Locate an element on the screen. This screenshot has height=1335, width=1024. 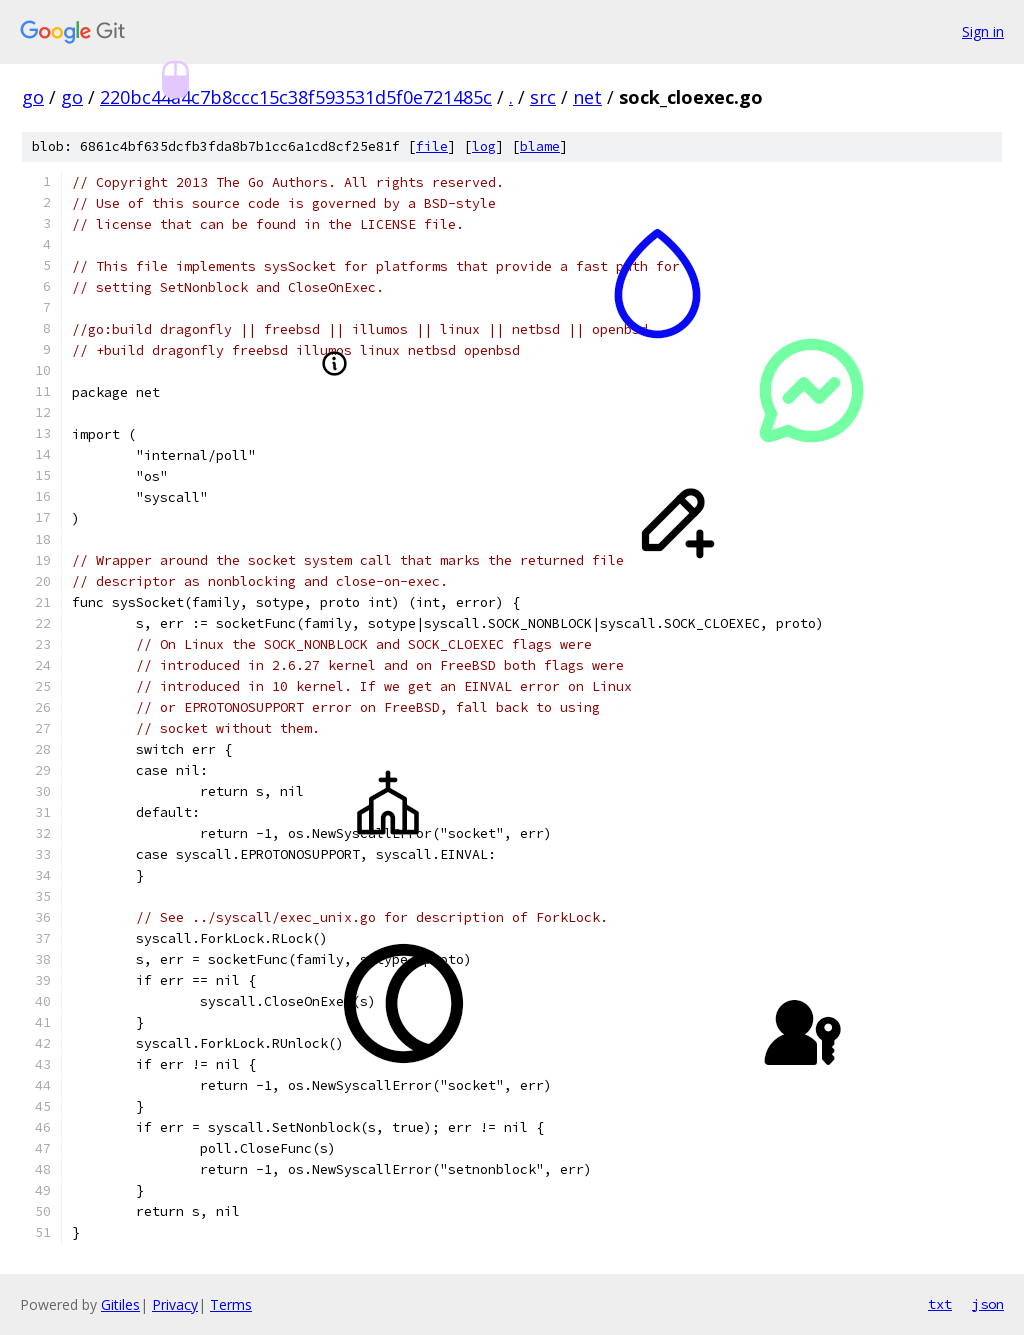
view more information or details is located at coordinates (334, 363).